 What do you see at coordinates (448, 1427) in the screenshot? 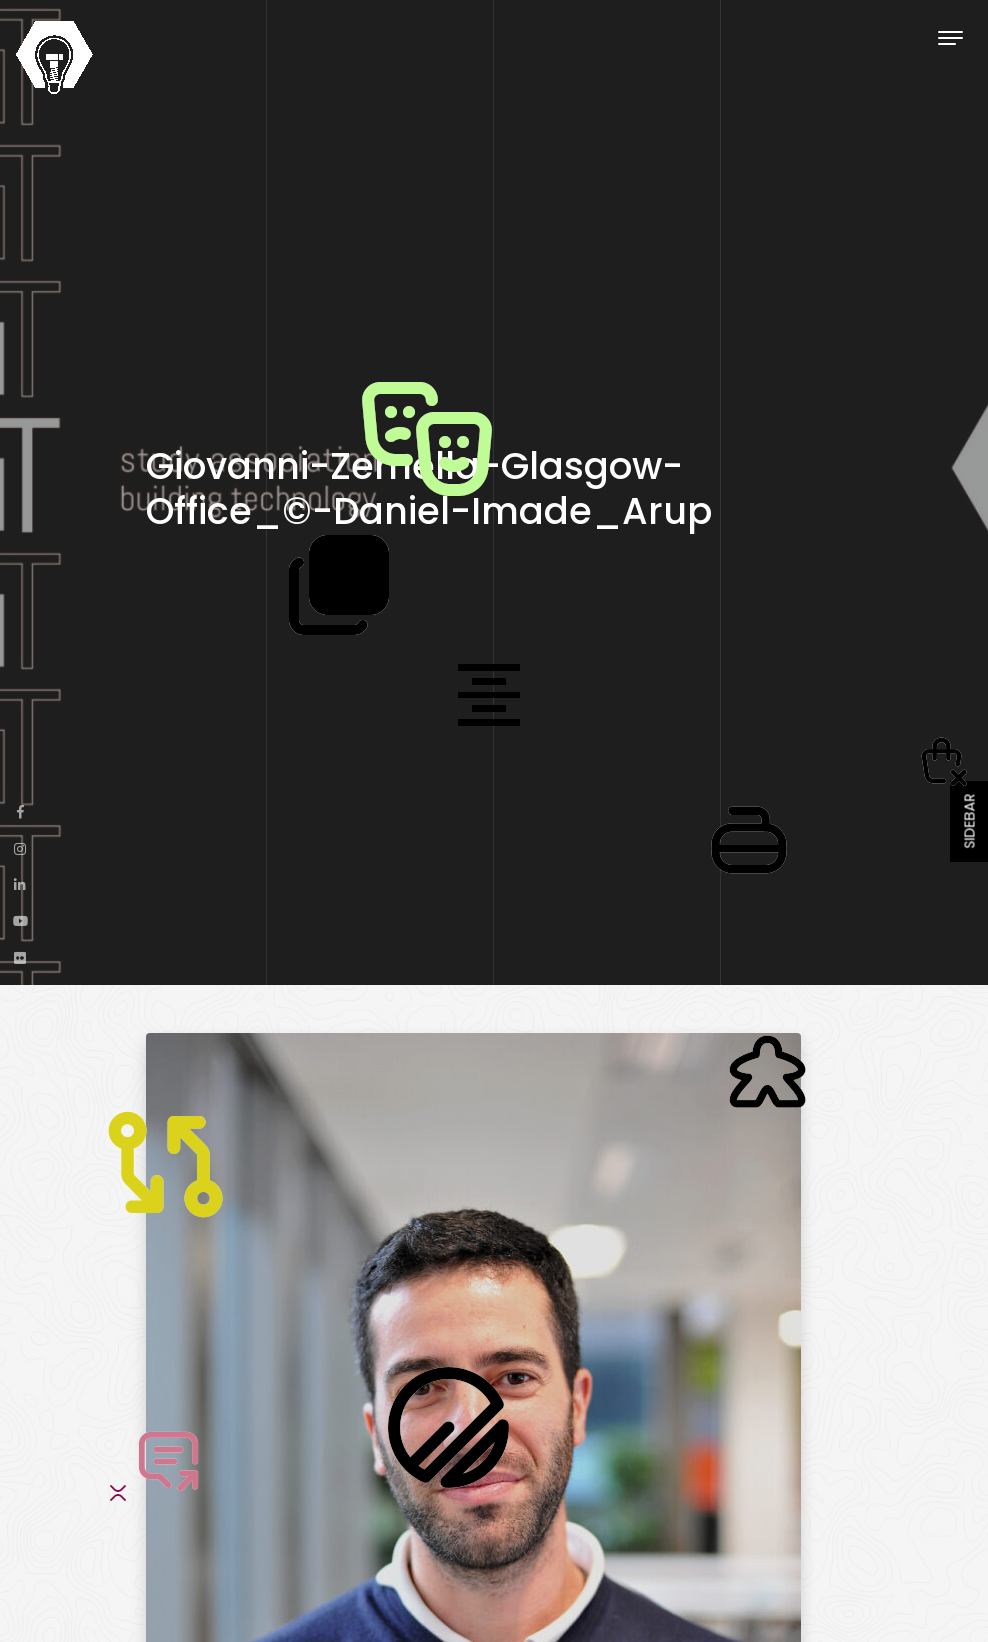
I see `planetscale database platform logo` at bounding box center [448, 1427].